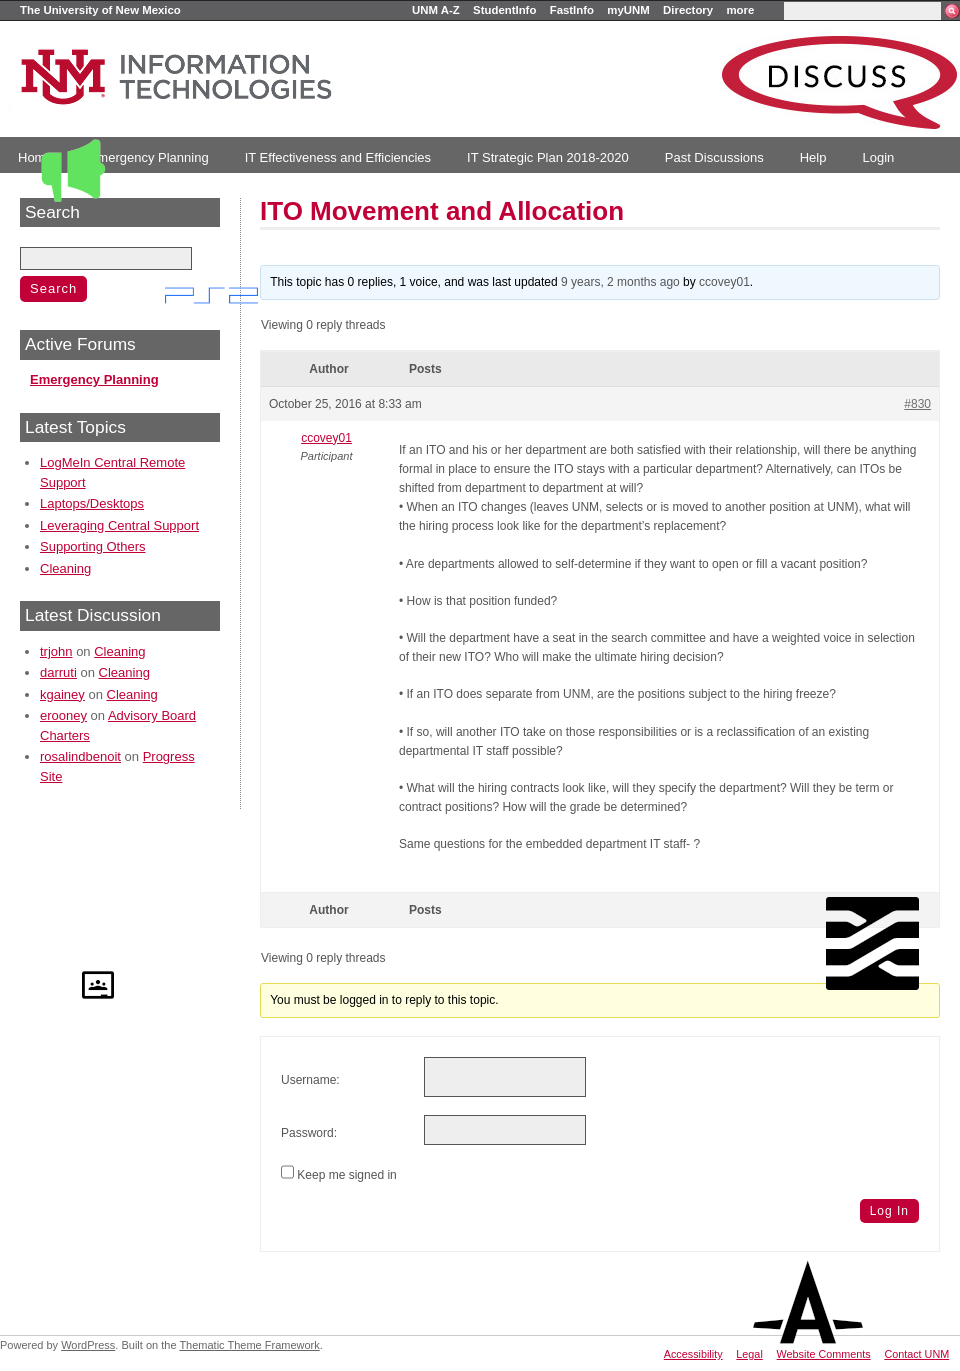 The height and width of the screenshot is (1371, 960). What do you see at coordinates (71, 169) in the screenshot?
I see `make an announcement or broadcast` at bounding box center [71, 169].